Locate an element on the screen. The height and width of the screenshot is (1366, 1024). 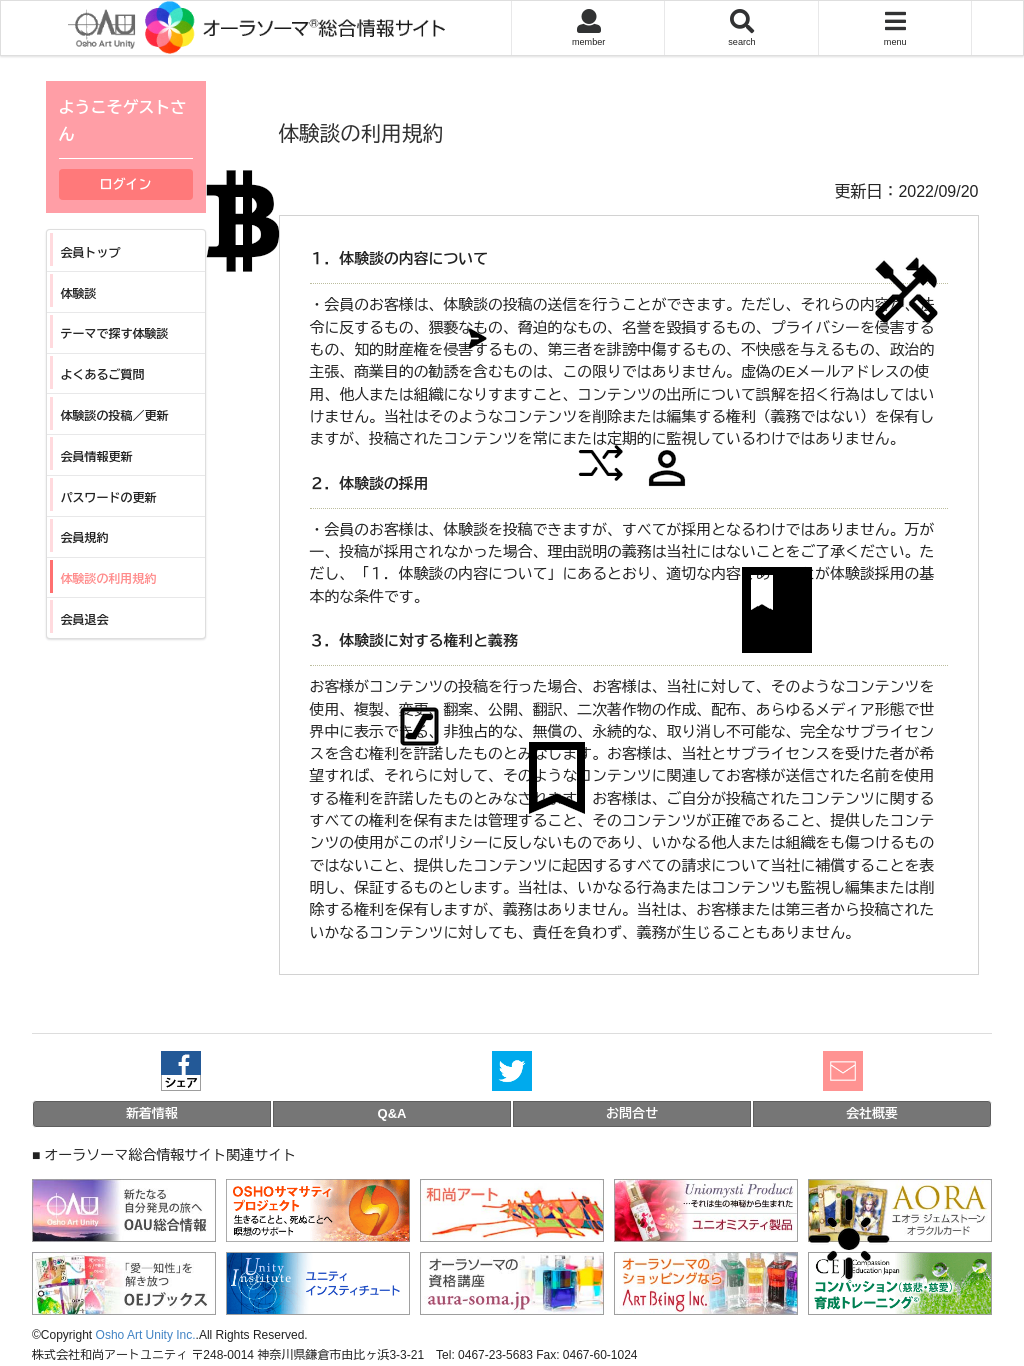
bitcoin cryptocurrency logo is located at coordinates (243, 221).